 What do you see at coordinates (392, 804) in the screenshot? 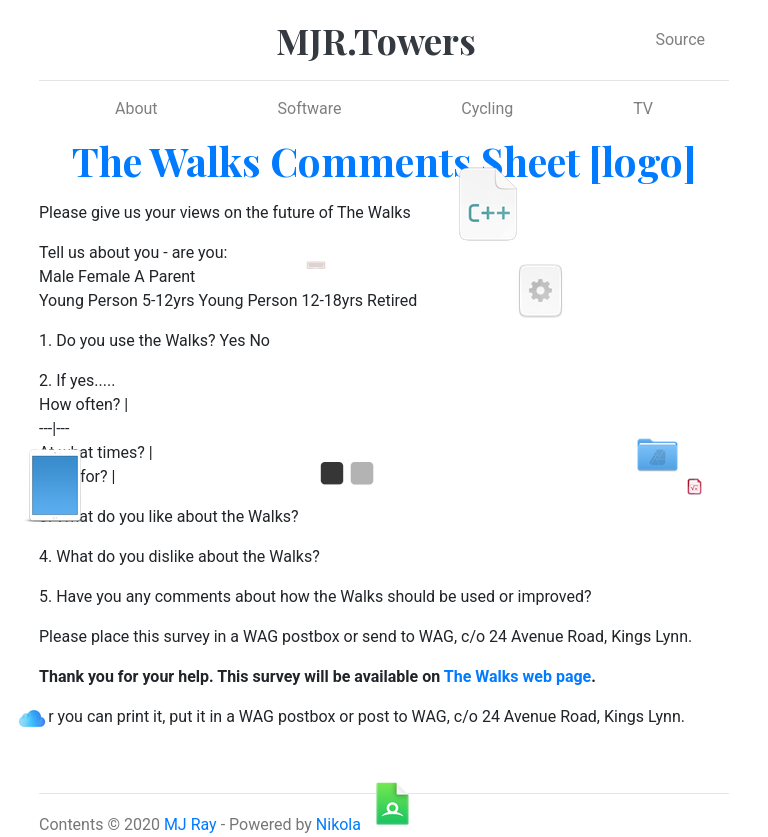
I see `a renderdoc capture file` at bounding box center [392, 804].